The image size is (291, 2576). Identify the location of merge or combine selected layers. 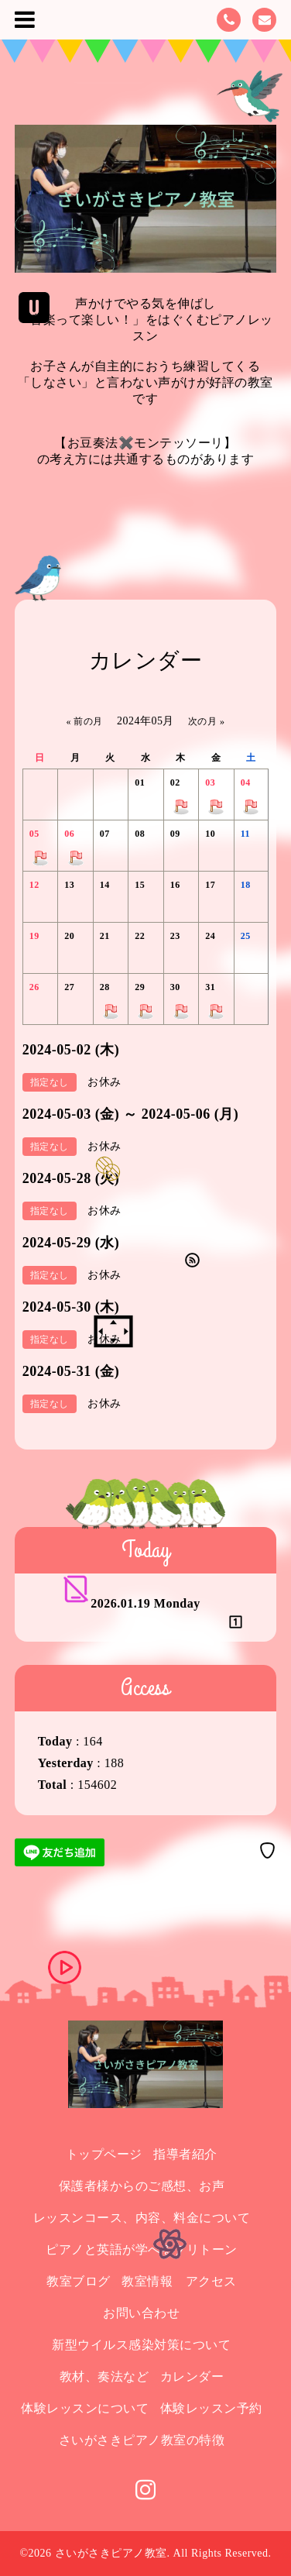
(108, 1168).